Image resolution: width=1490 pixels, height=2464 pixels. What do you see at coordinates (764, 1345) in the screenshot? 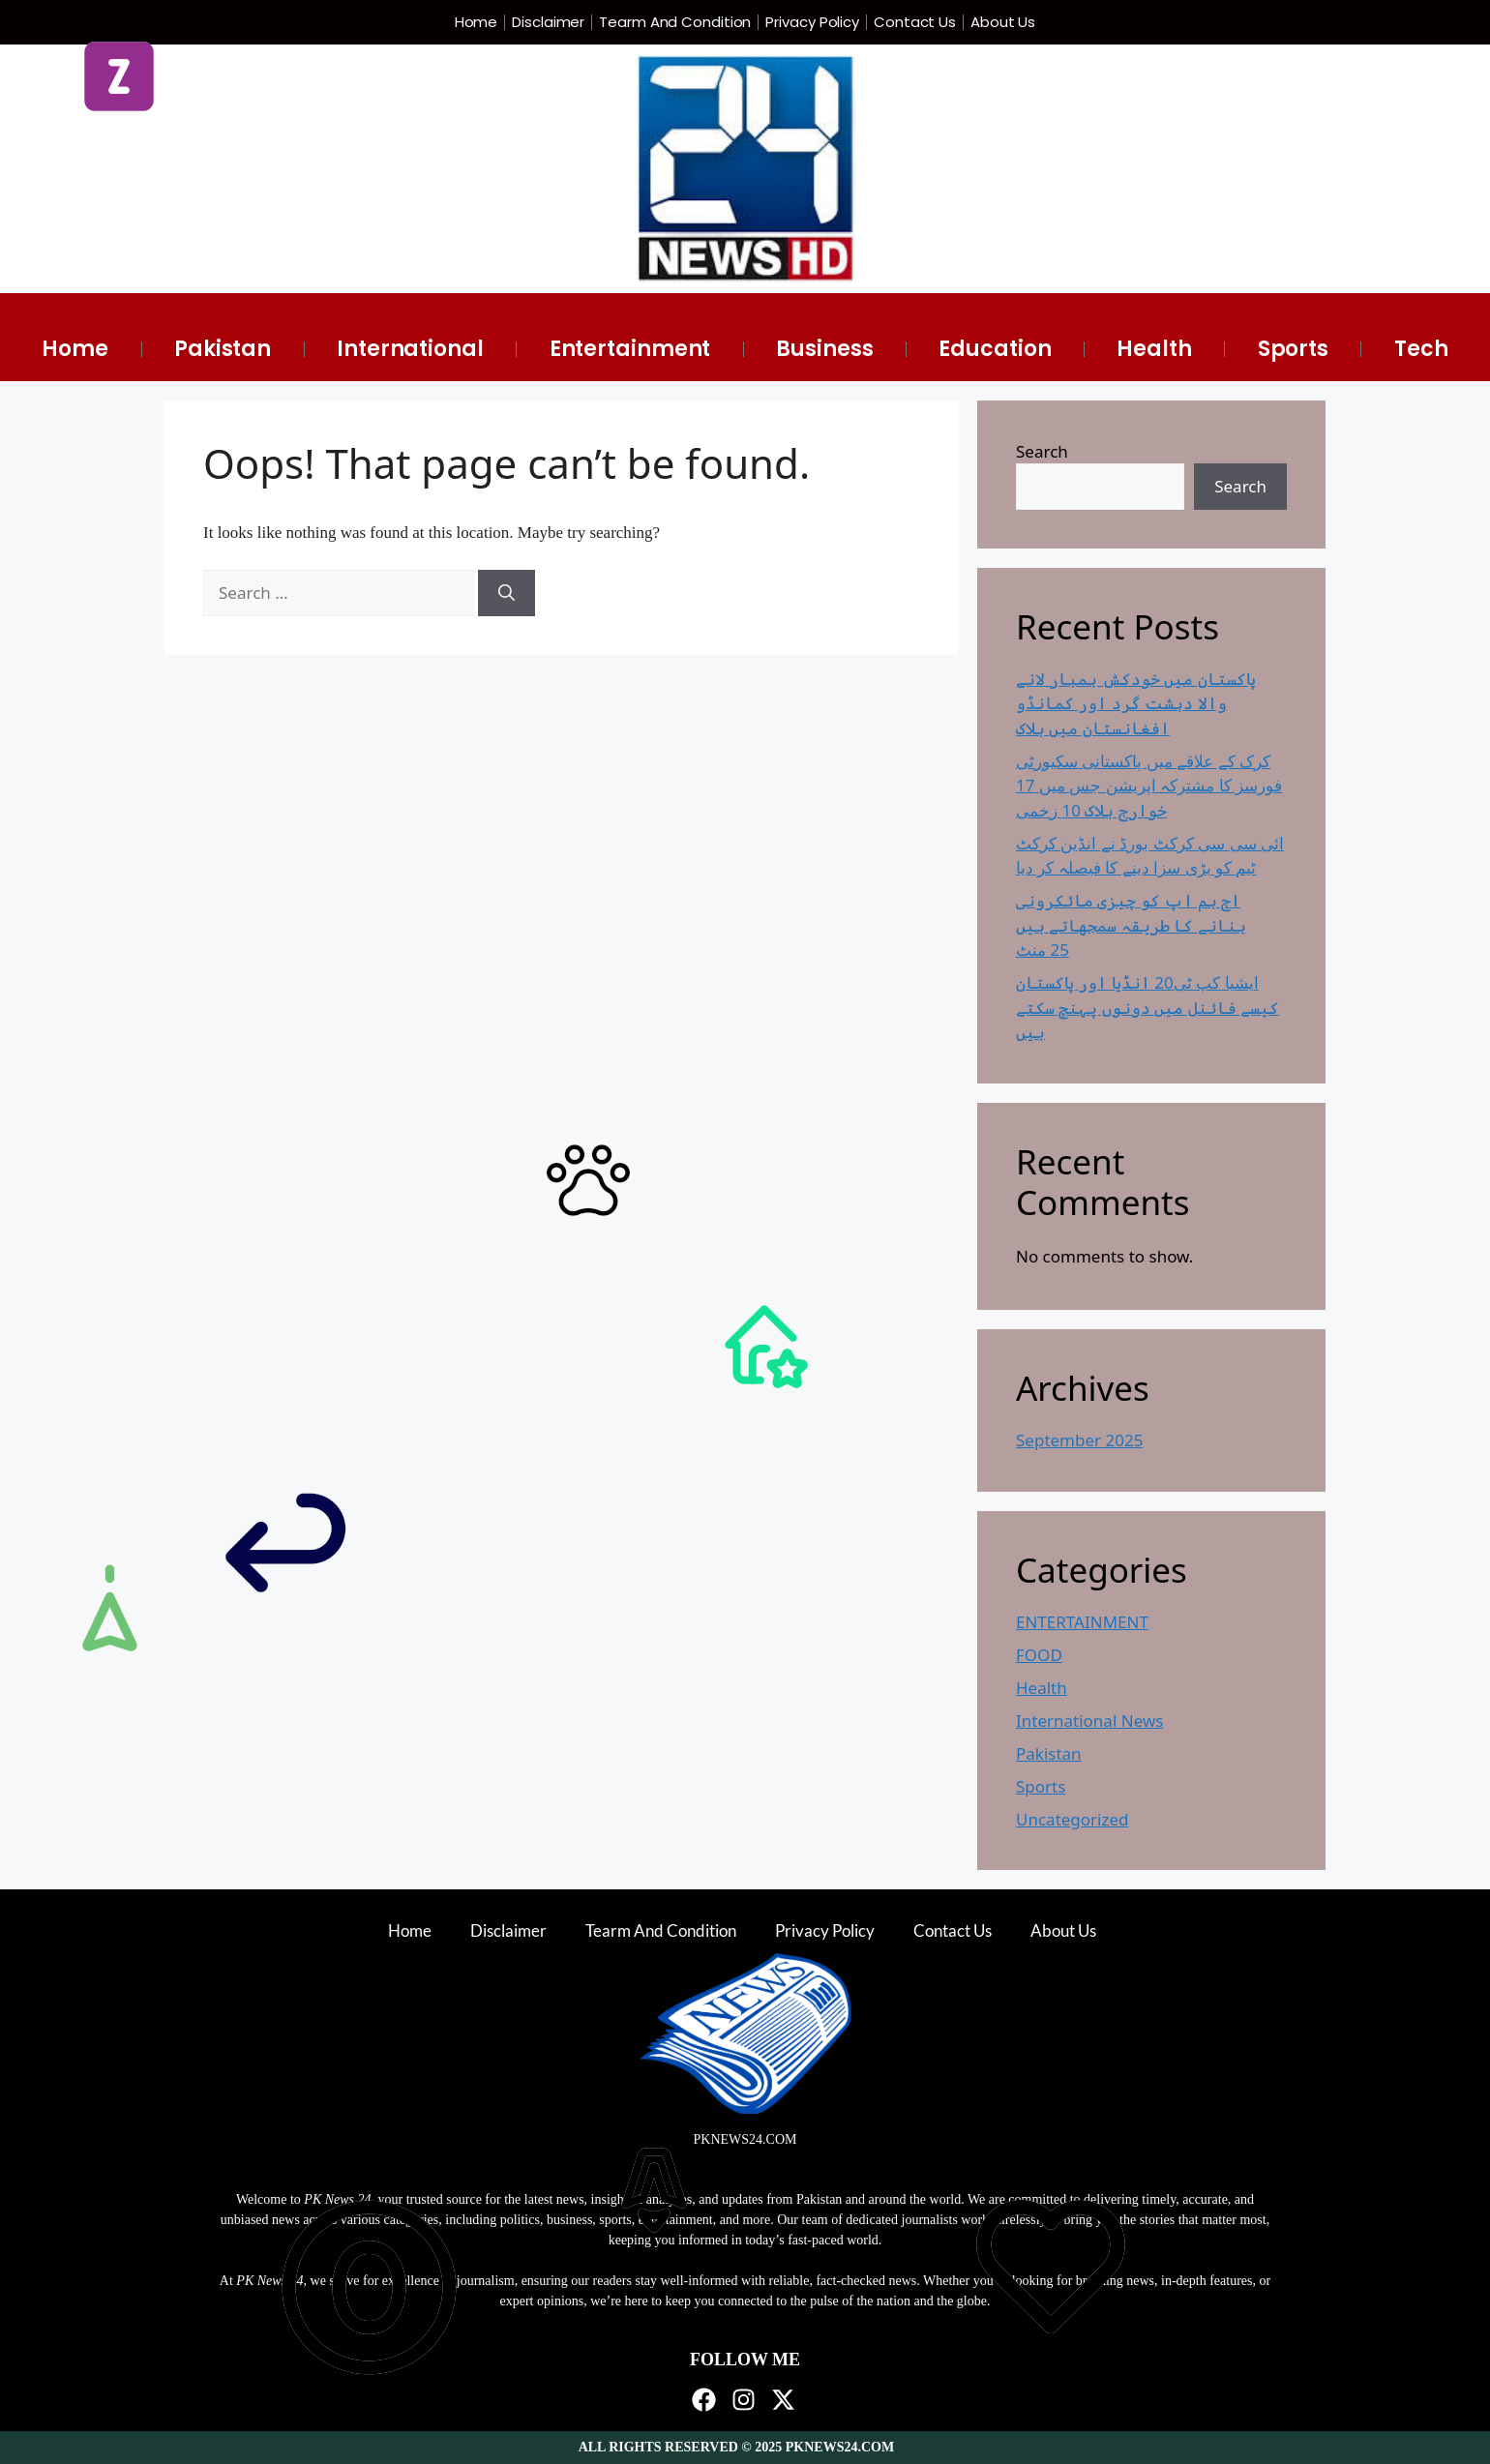
I see `mark a location as favorite` at bounding box center [764, 1345].